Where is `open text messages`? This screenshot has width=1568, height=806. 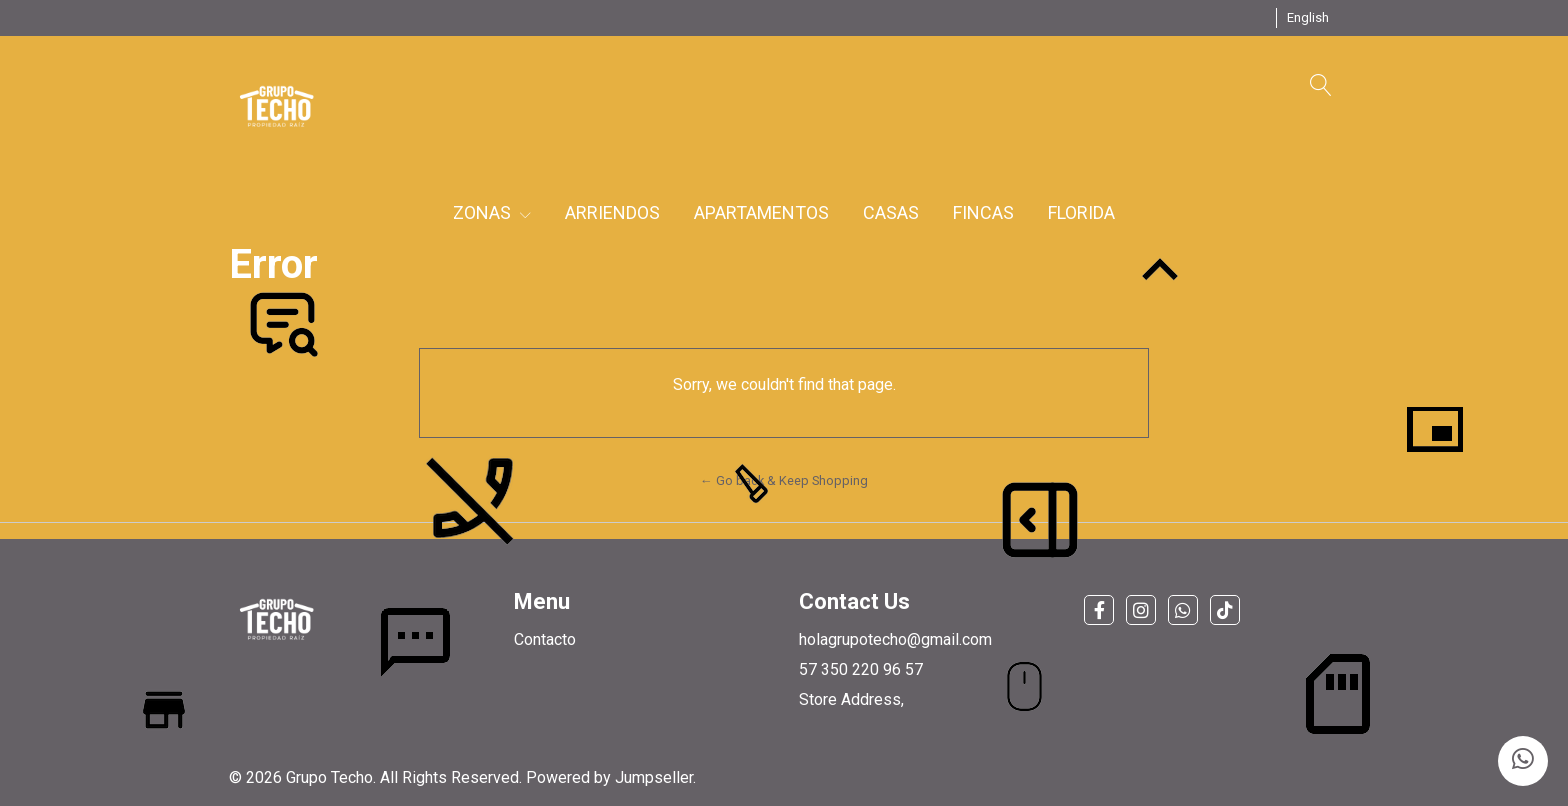 open text messages is located at coordinates (415, 642).